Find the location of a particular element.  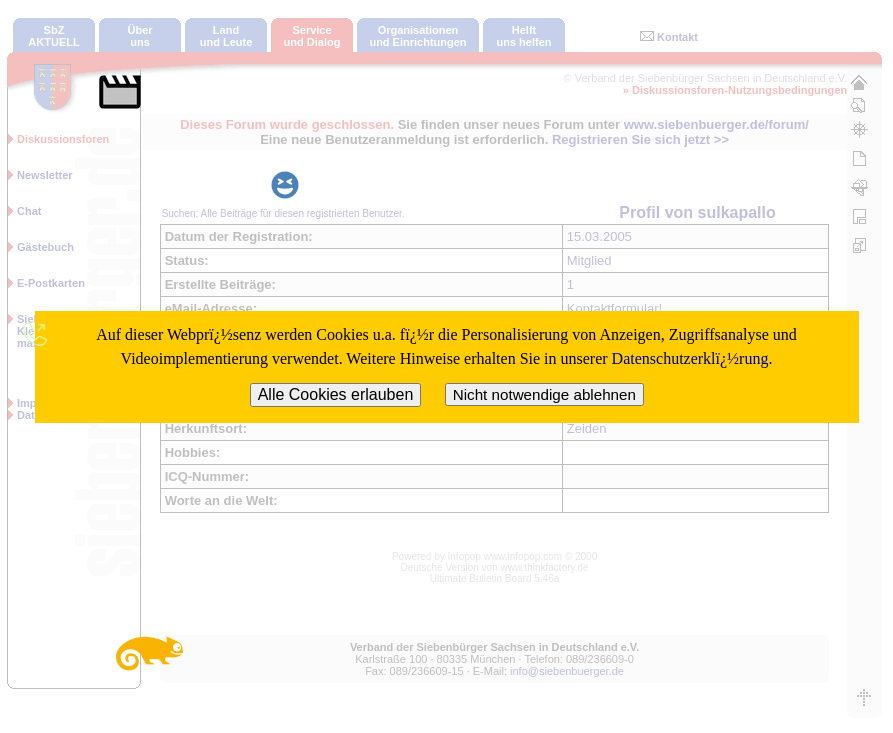

access movies or video content is located at coordinates (120, 92).